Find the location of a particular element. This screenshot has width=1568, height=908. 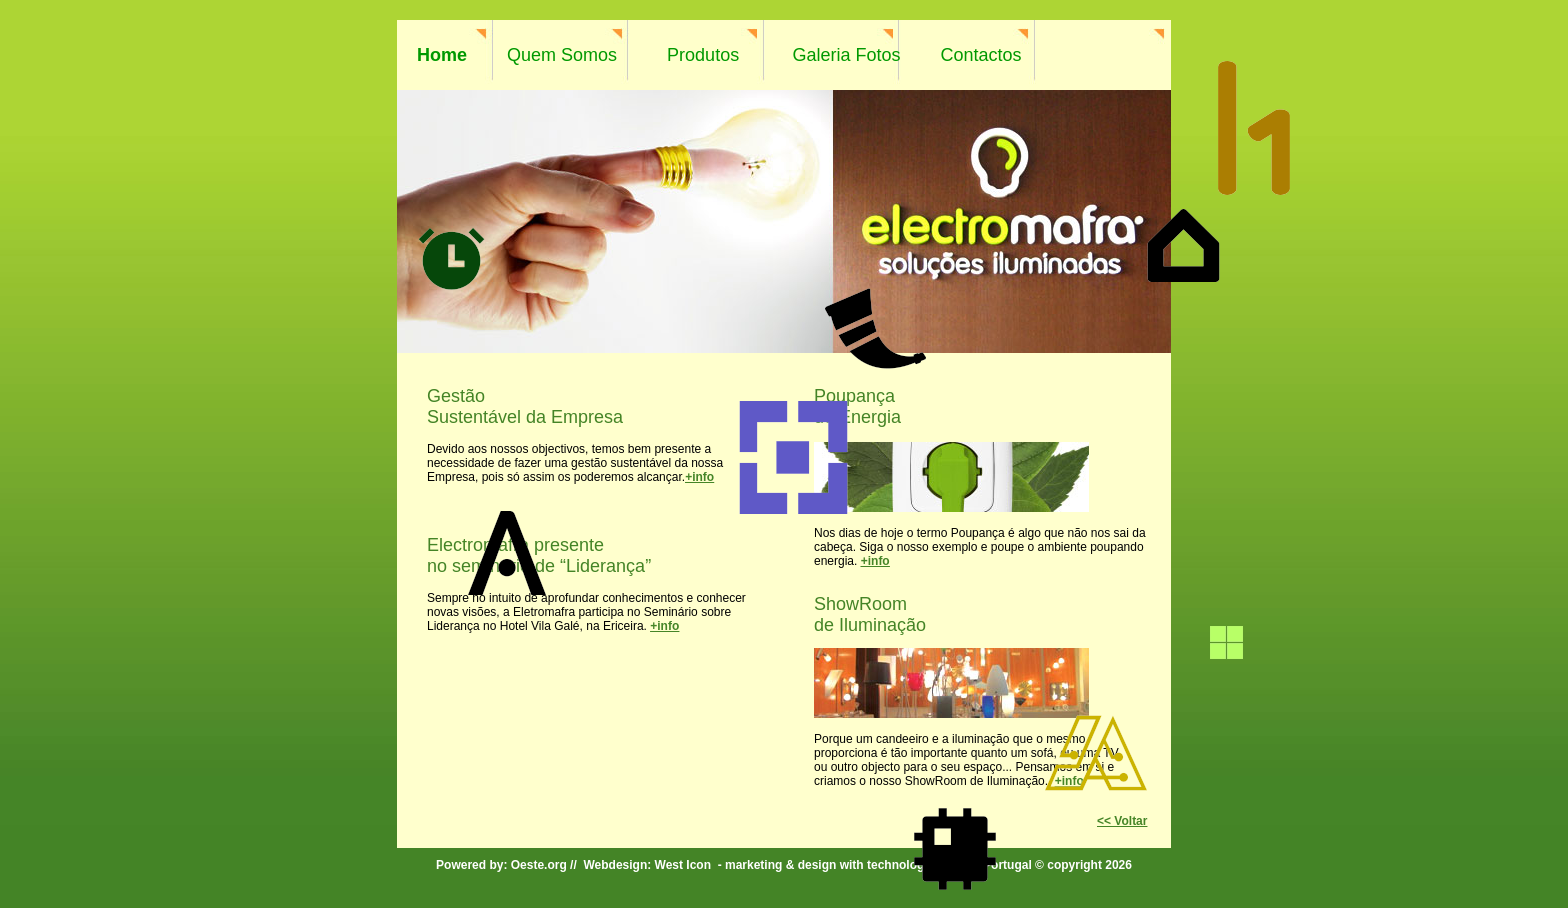

view CPU or processor information is located at coordinates (955, 849).